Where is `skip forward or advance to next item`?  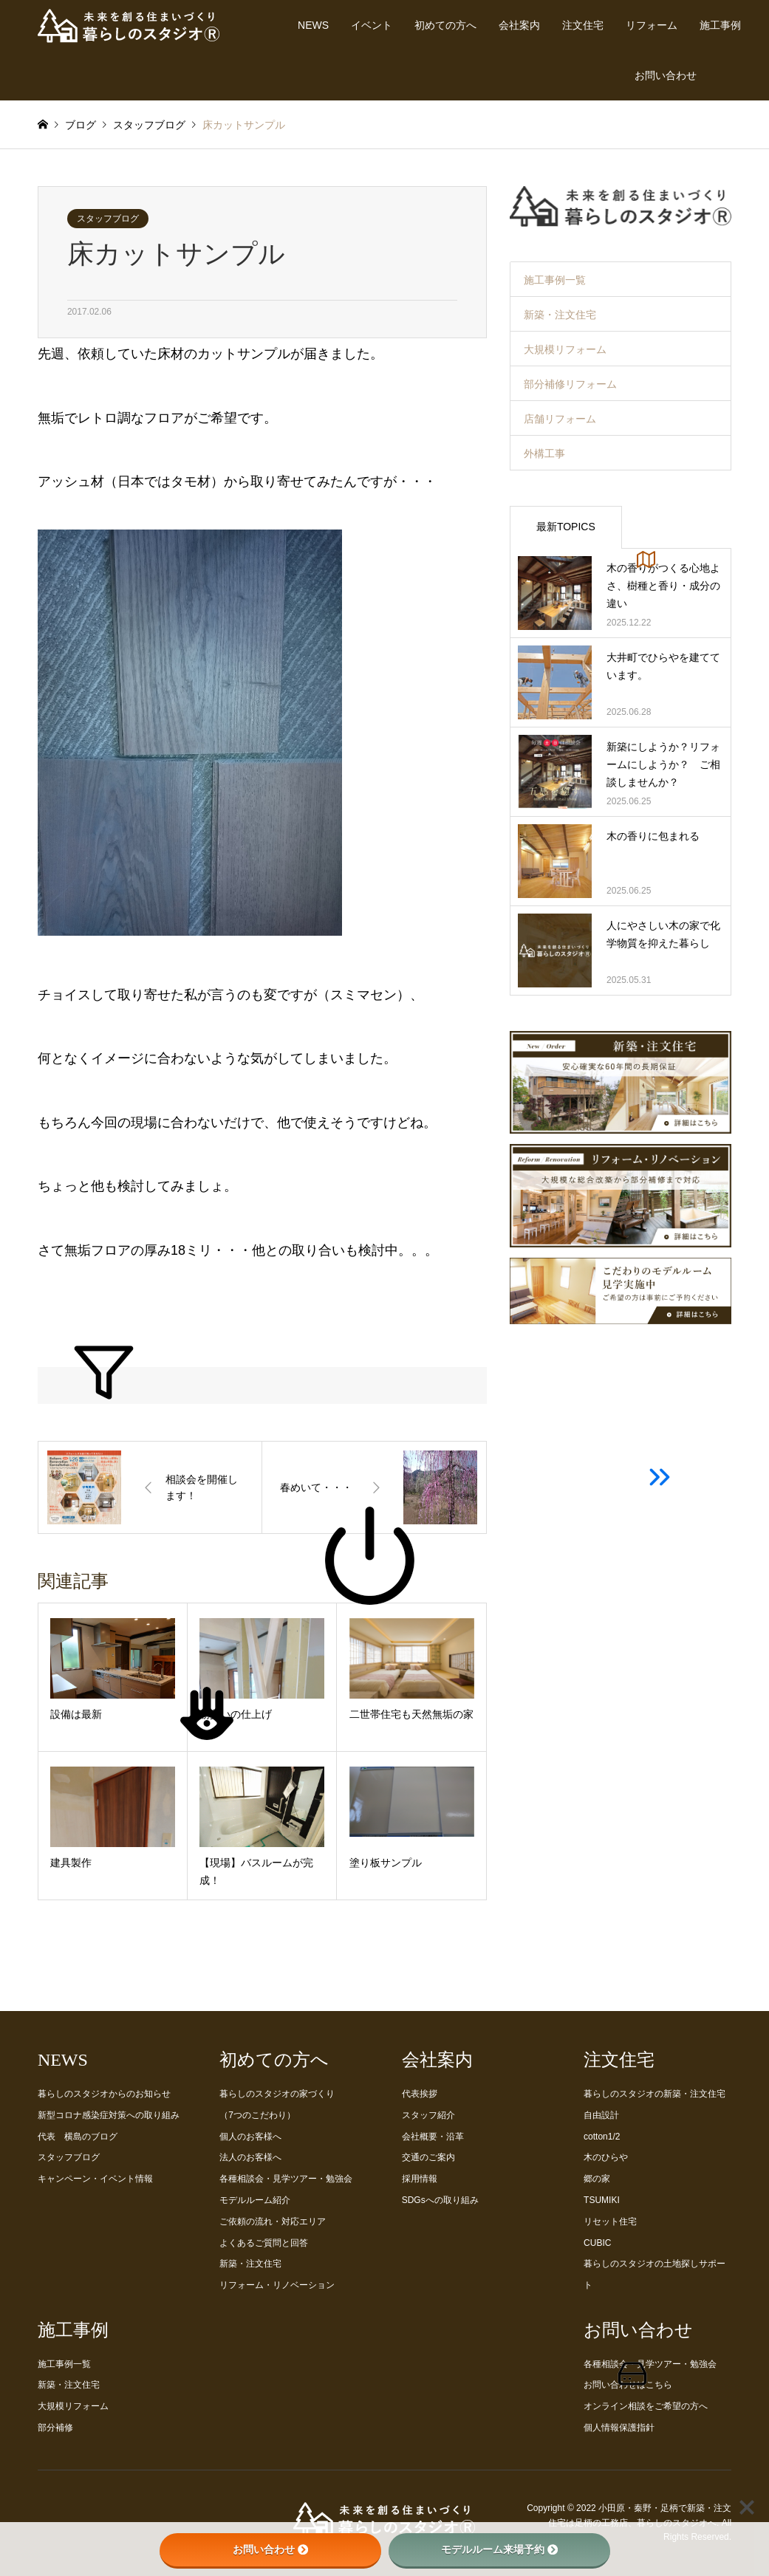 skip forward or advance to next item is located at coordinates (660, 1477).